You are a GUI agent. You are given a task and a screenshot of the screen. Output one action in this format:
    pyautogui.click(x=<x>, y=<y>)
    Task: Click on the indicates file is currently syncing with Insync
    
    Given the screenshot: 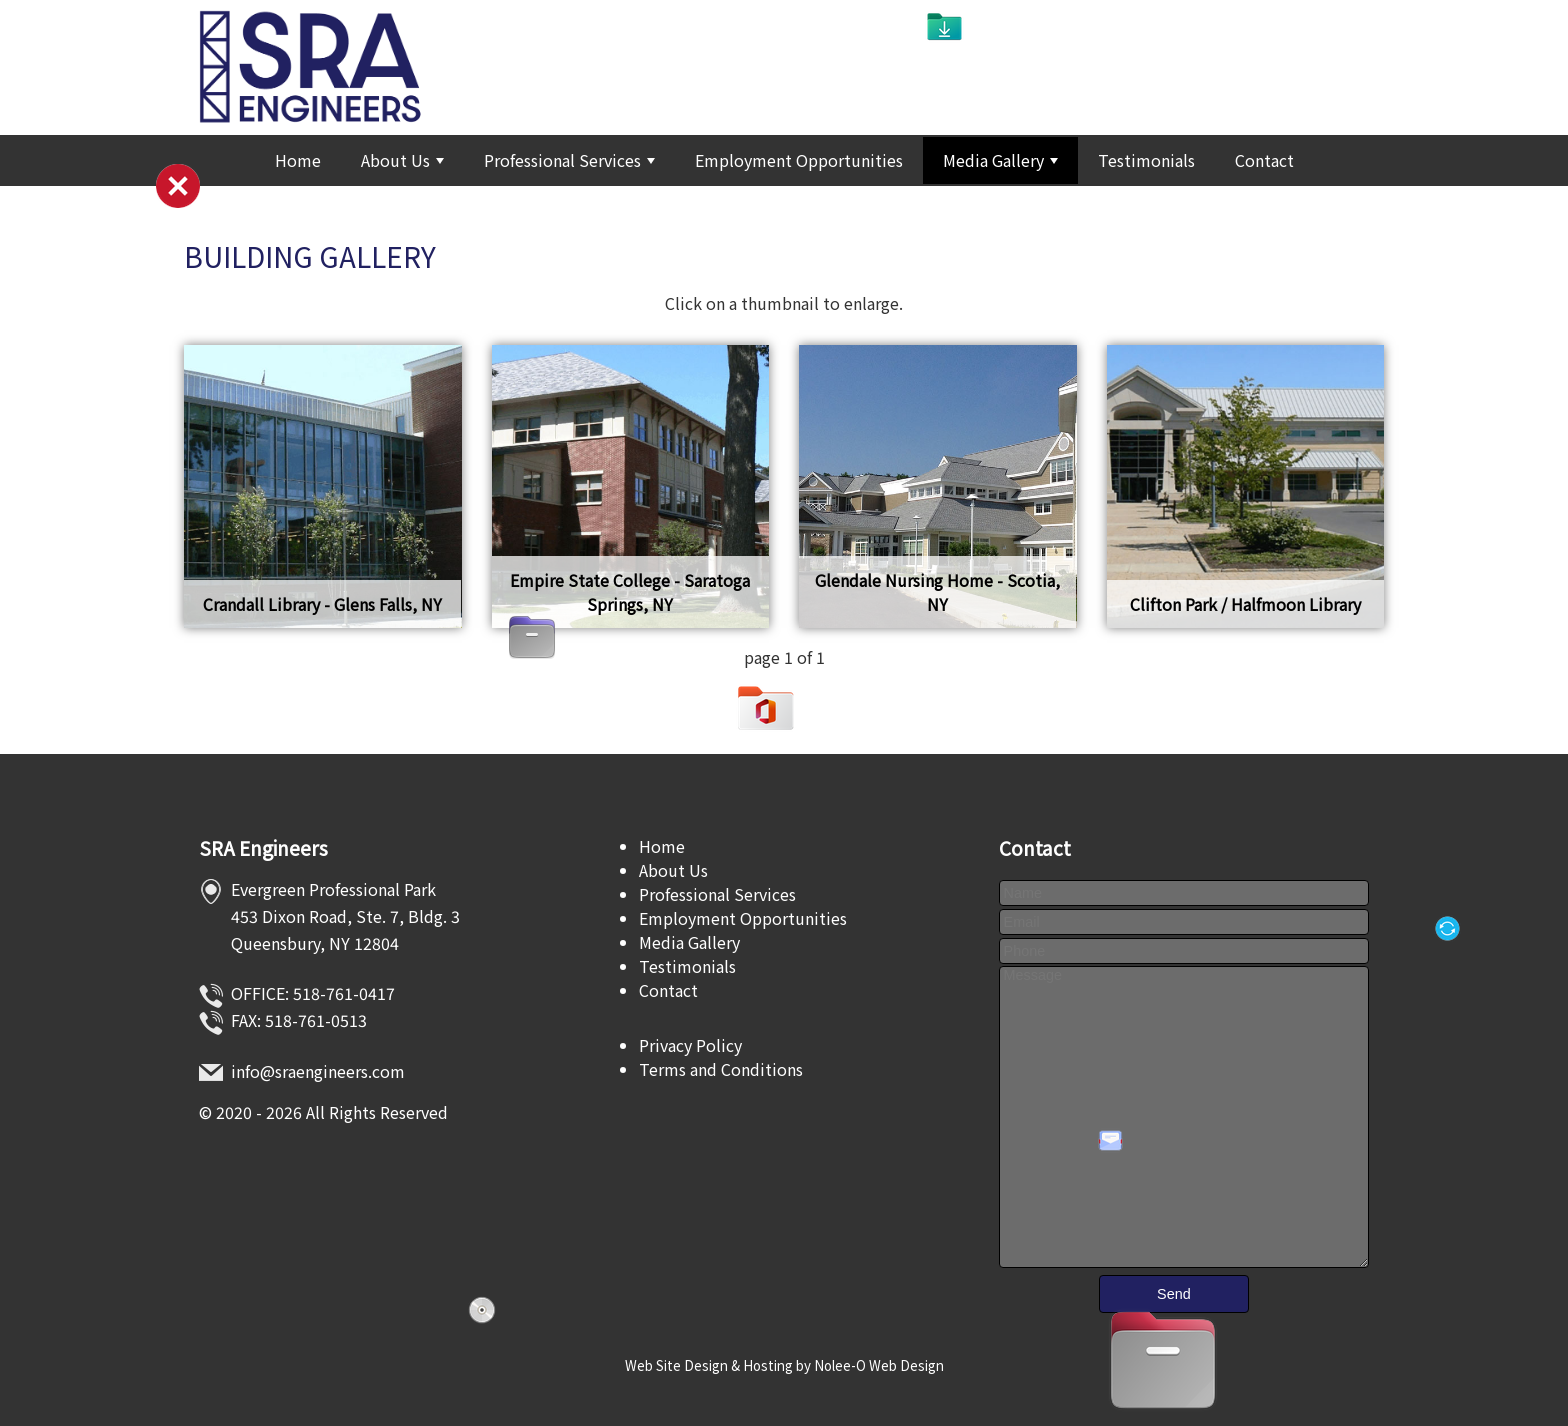 What is the action you would take?
    pyautogui.click(x=1447, y=928)
    